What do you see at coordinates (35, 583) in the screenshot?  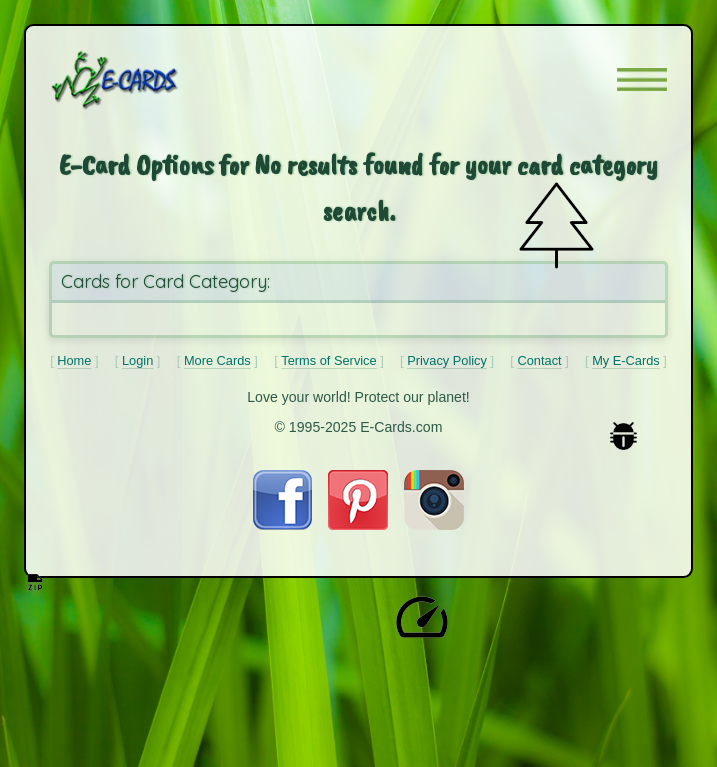 I see `open or view a compressed zip file` at bounding box center [35, 583].